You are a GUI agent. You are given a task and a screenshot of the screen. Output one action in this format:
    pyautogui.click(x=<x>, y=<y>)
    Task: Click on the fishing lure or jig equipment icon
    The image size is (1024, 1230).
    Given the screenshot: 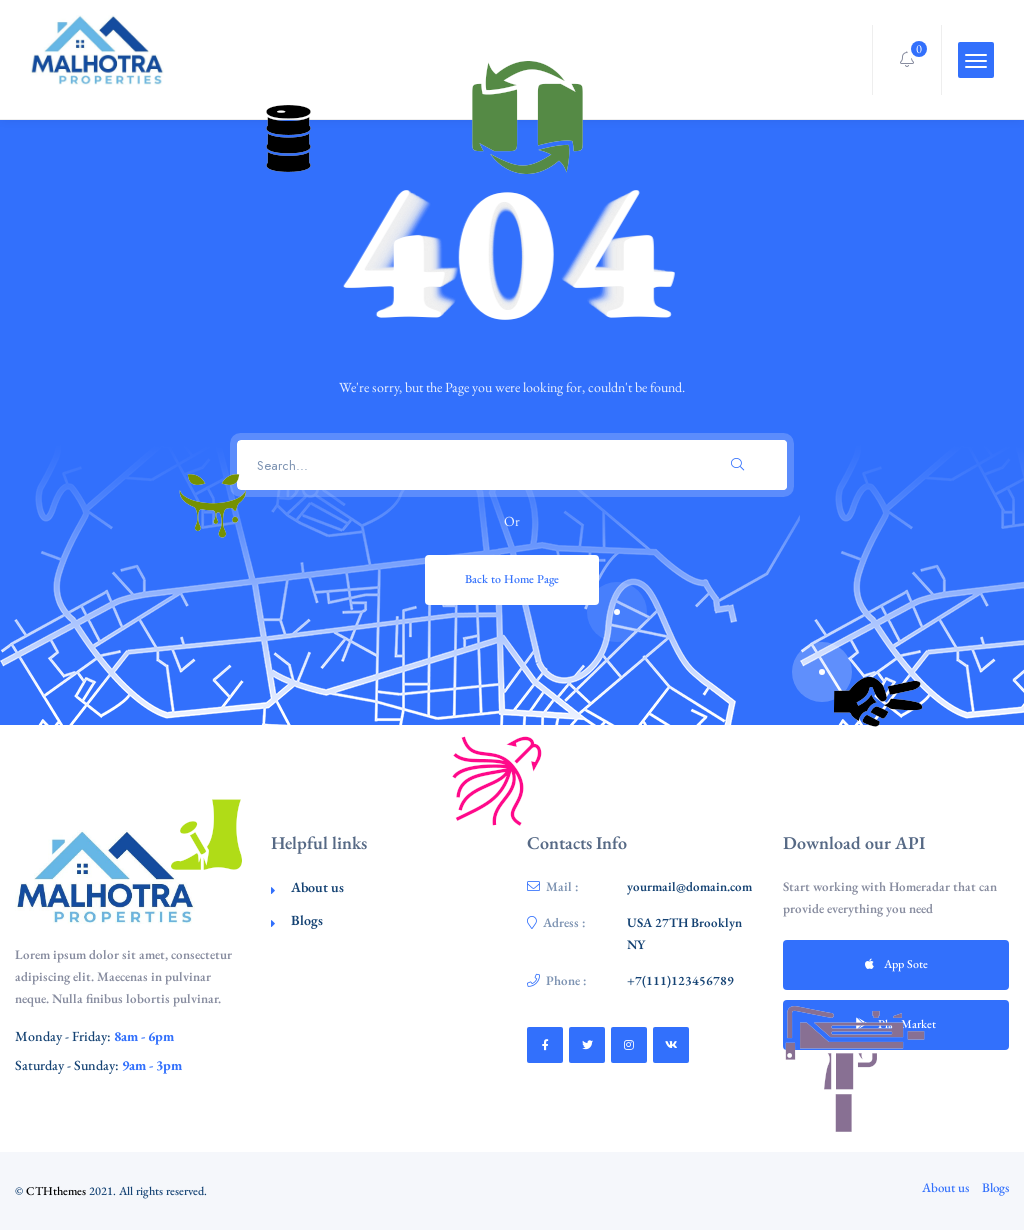 What is the action you would take?
    pyautogui.click(x=497, y=780)
    